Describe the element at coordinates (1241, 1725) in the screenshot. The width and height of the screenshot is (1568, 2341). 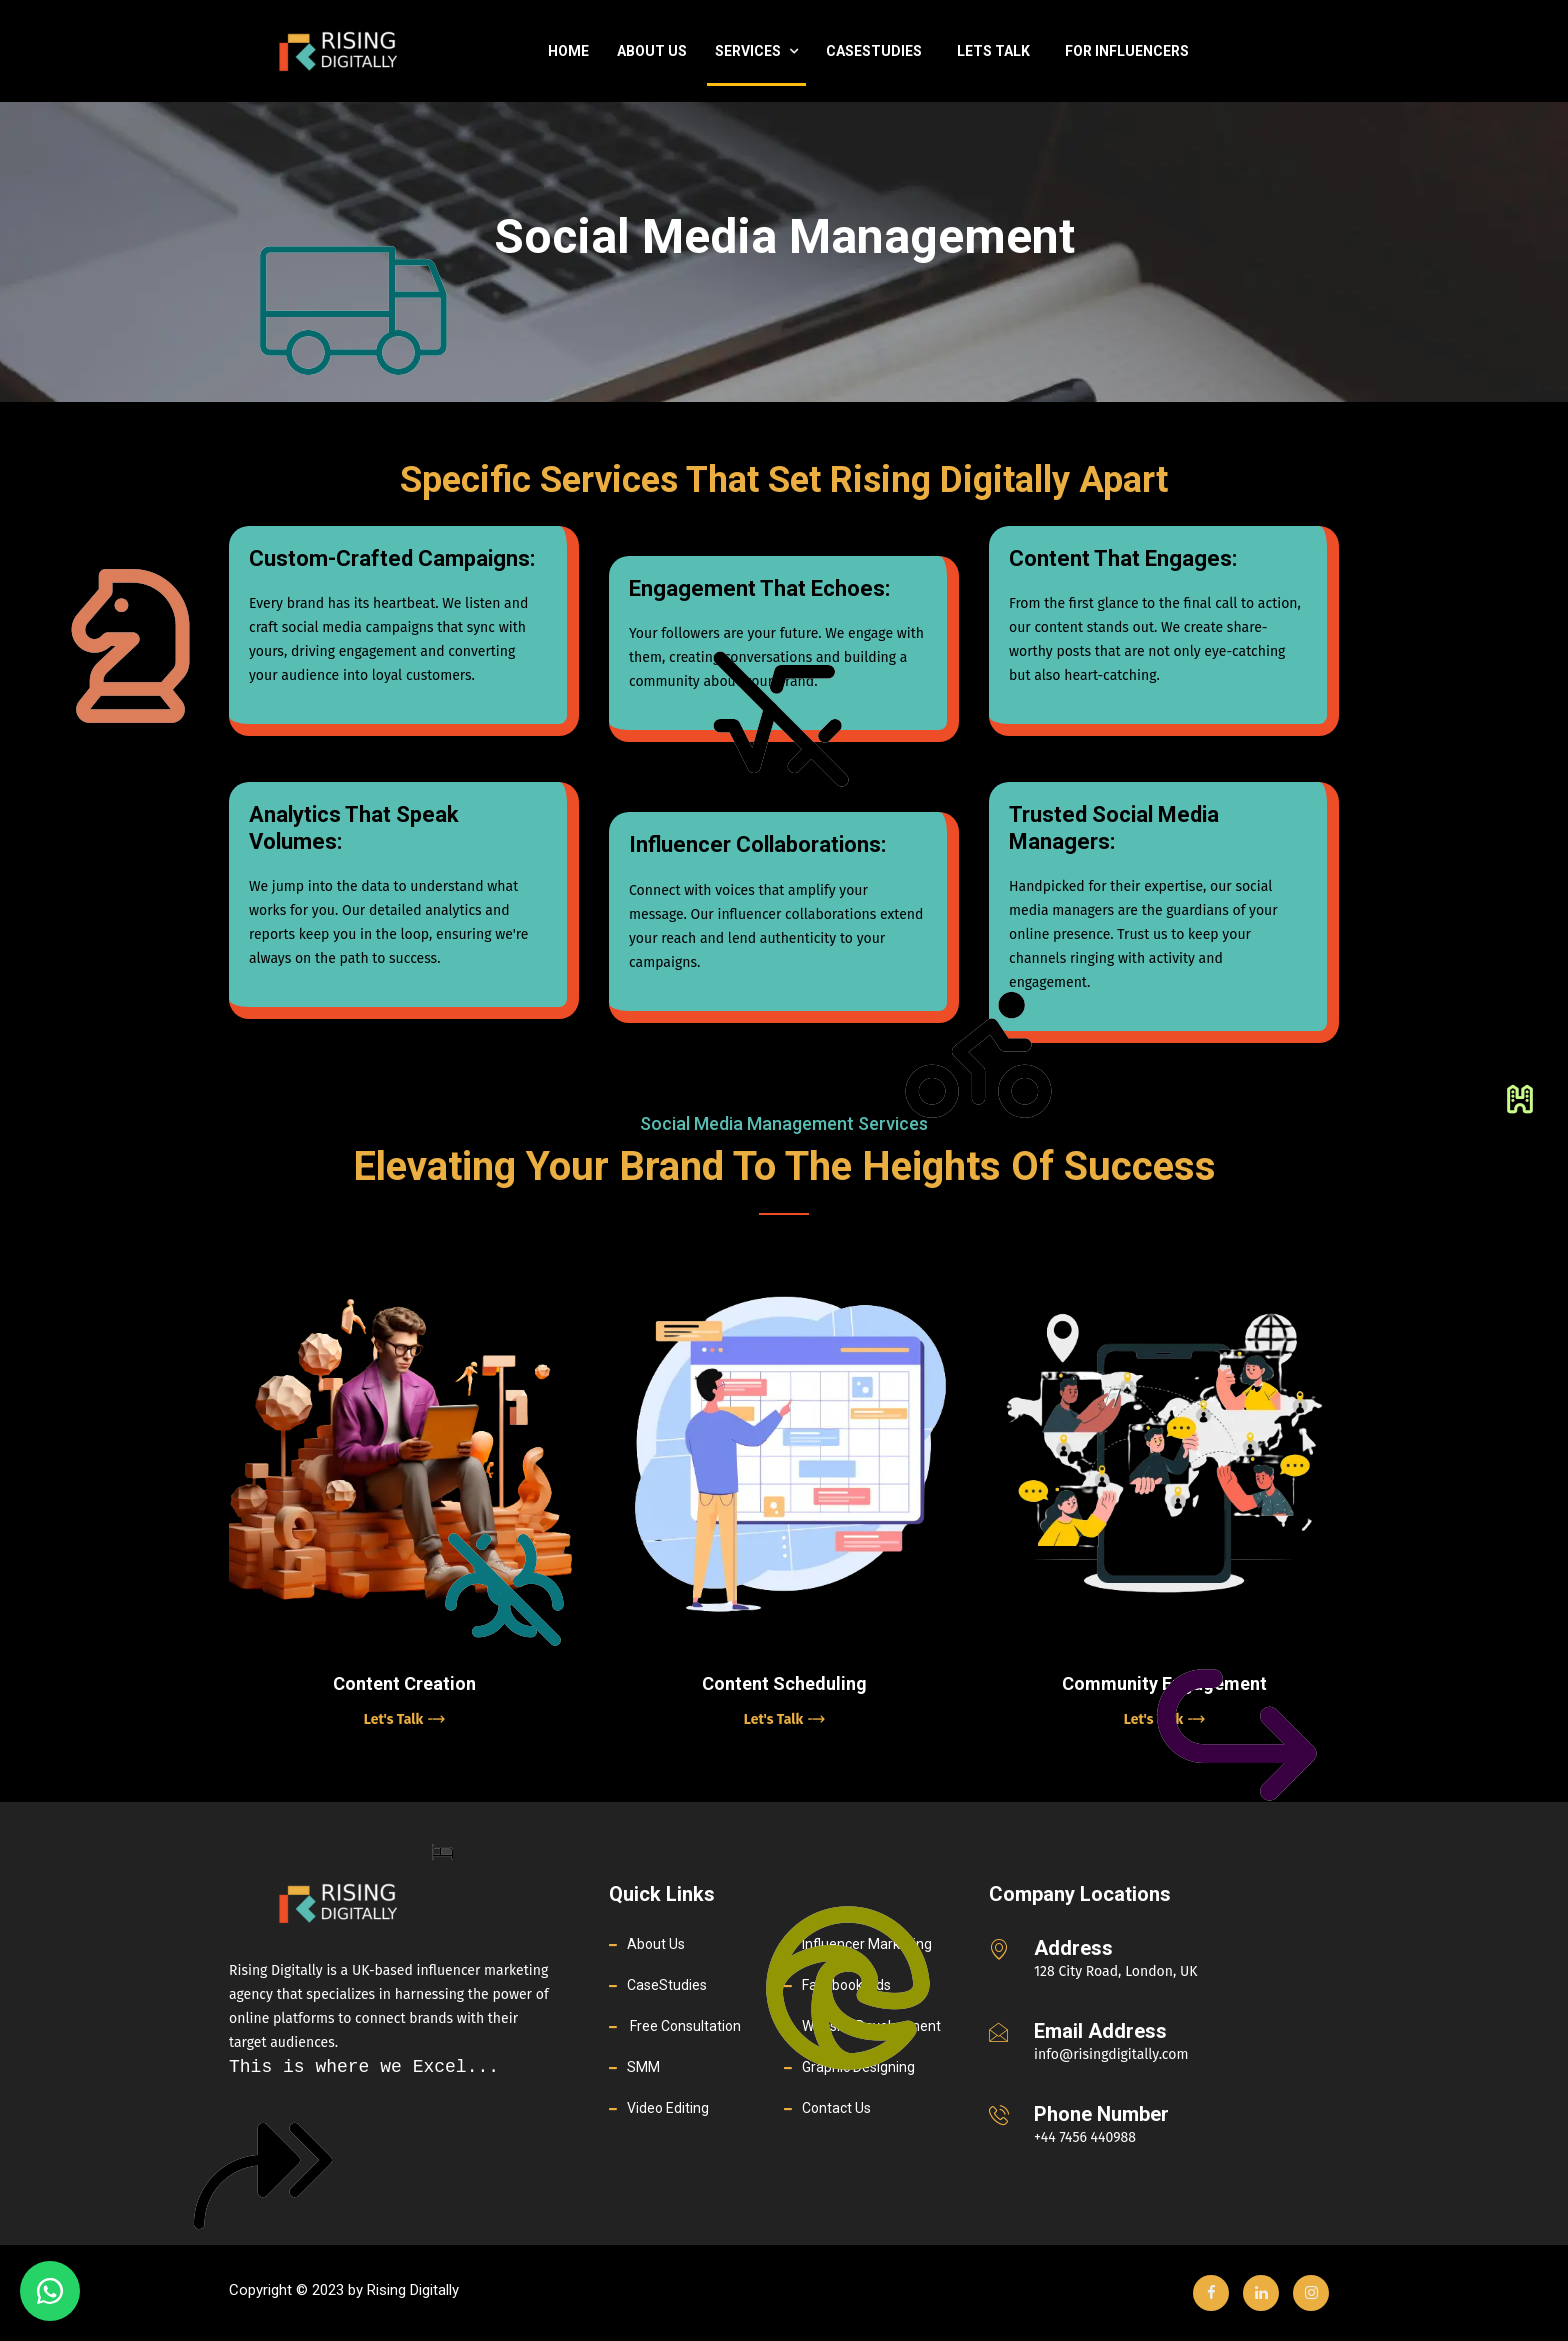
I see `go forward or navigate to next page` at that location.